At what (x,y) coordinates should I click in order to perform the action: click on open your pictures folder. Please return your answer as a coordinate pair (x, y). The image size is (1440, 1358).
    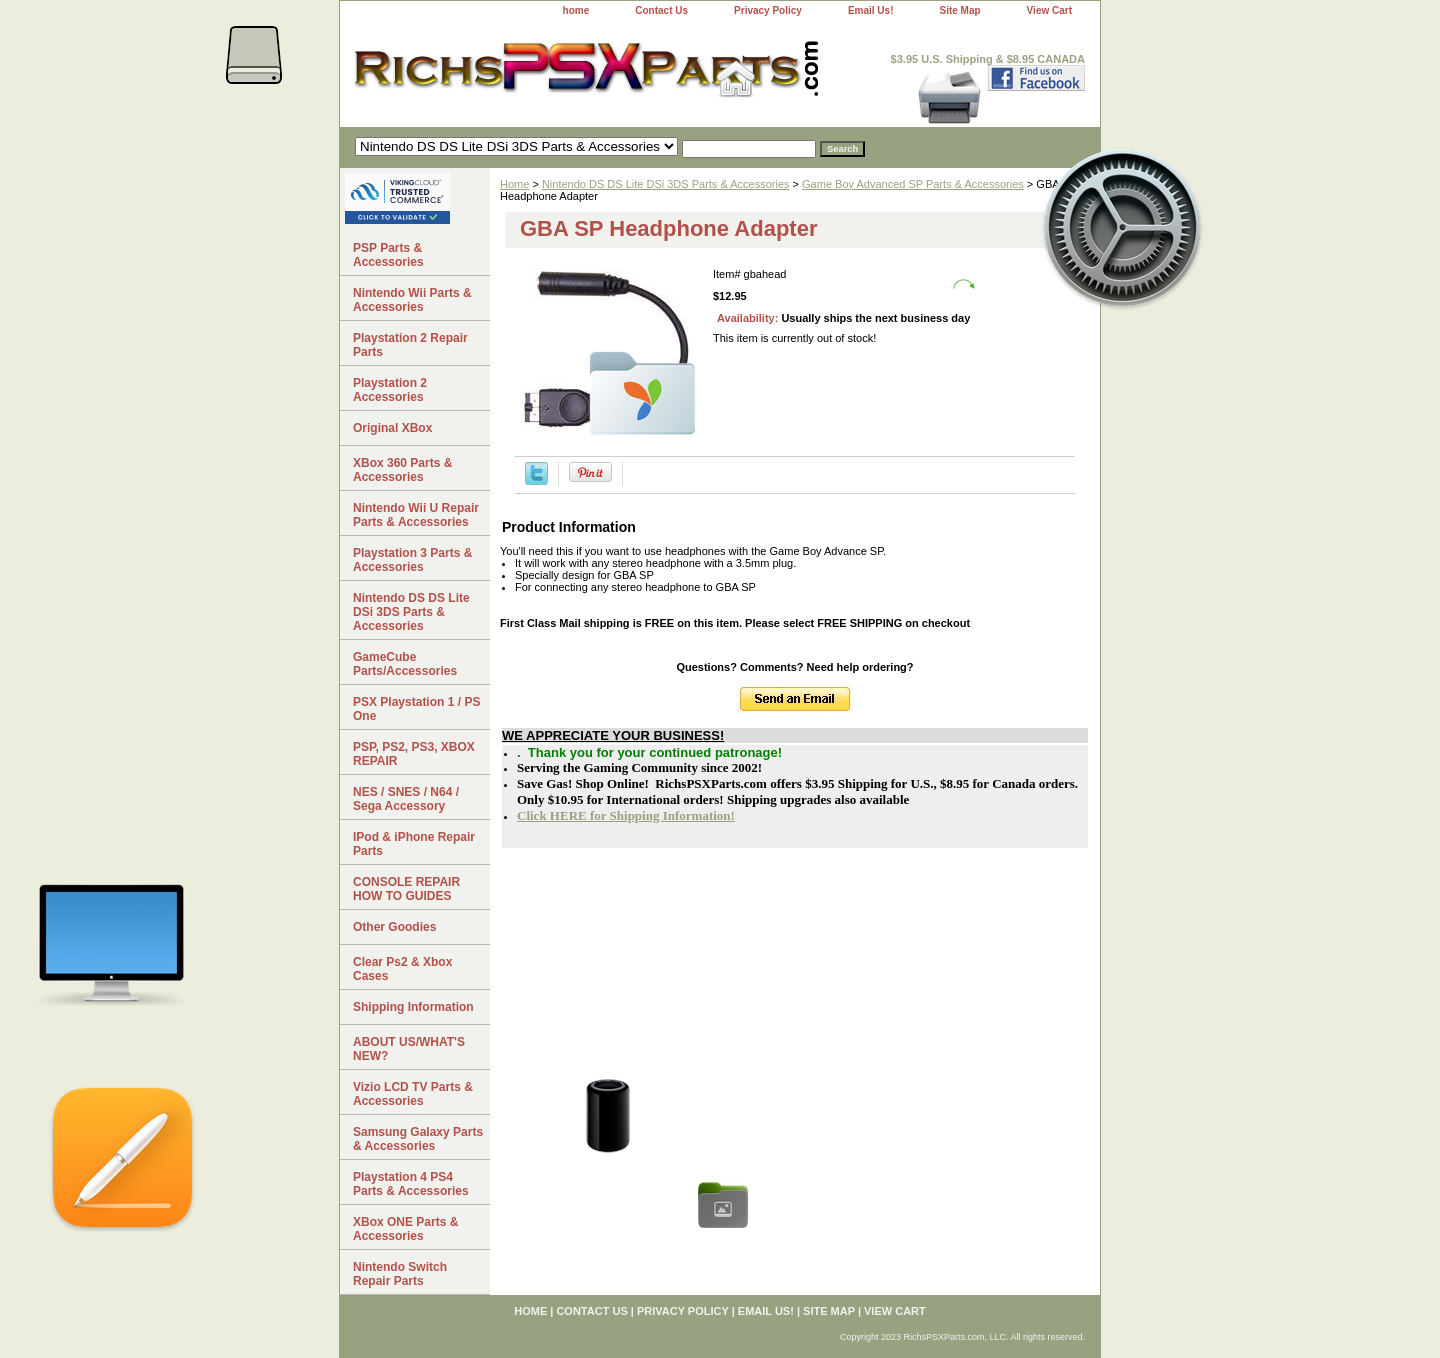
    Looking at the image, I should click on (723, 1205).